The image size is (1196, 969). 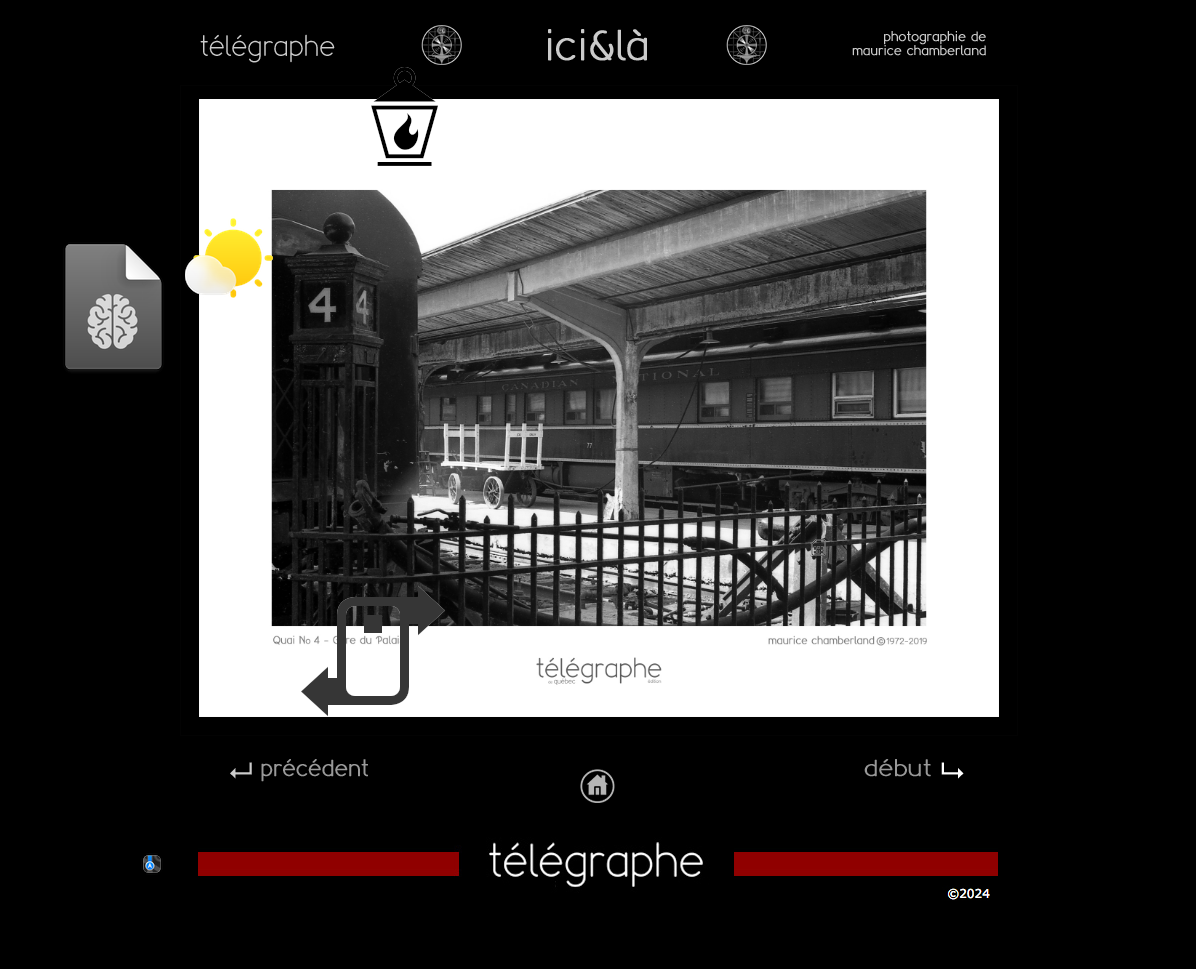 What do you see at coordinates (229, 258) in the screenshot?
I see `indicates partly cloudy weather conditions` at bounding box center [229, 258].